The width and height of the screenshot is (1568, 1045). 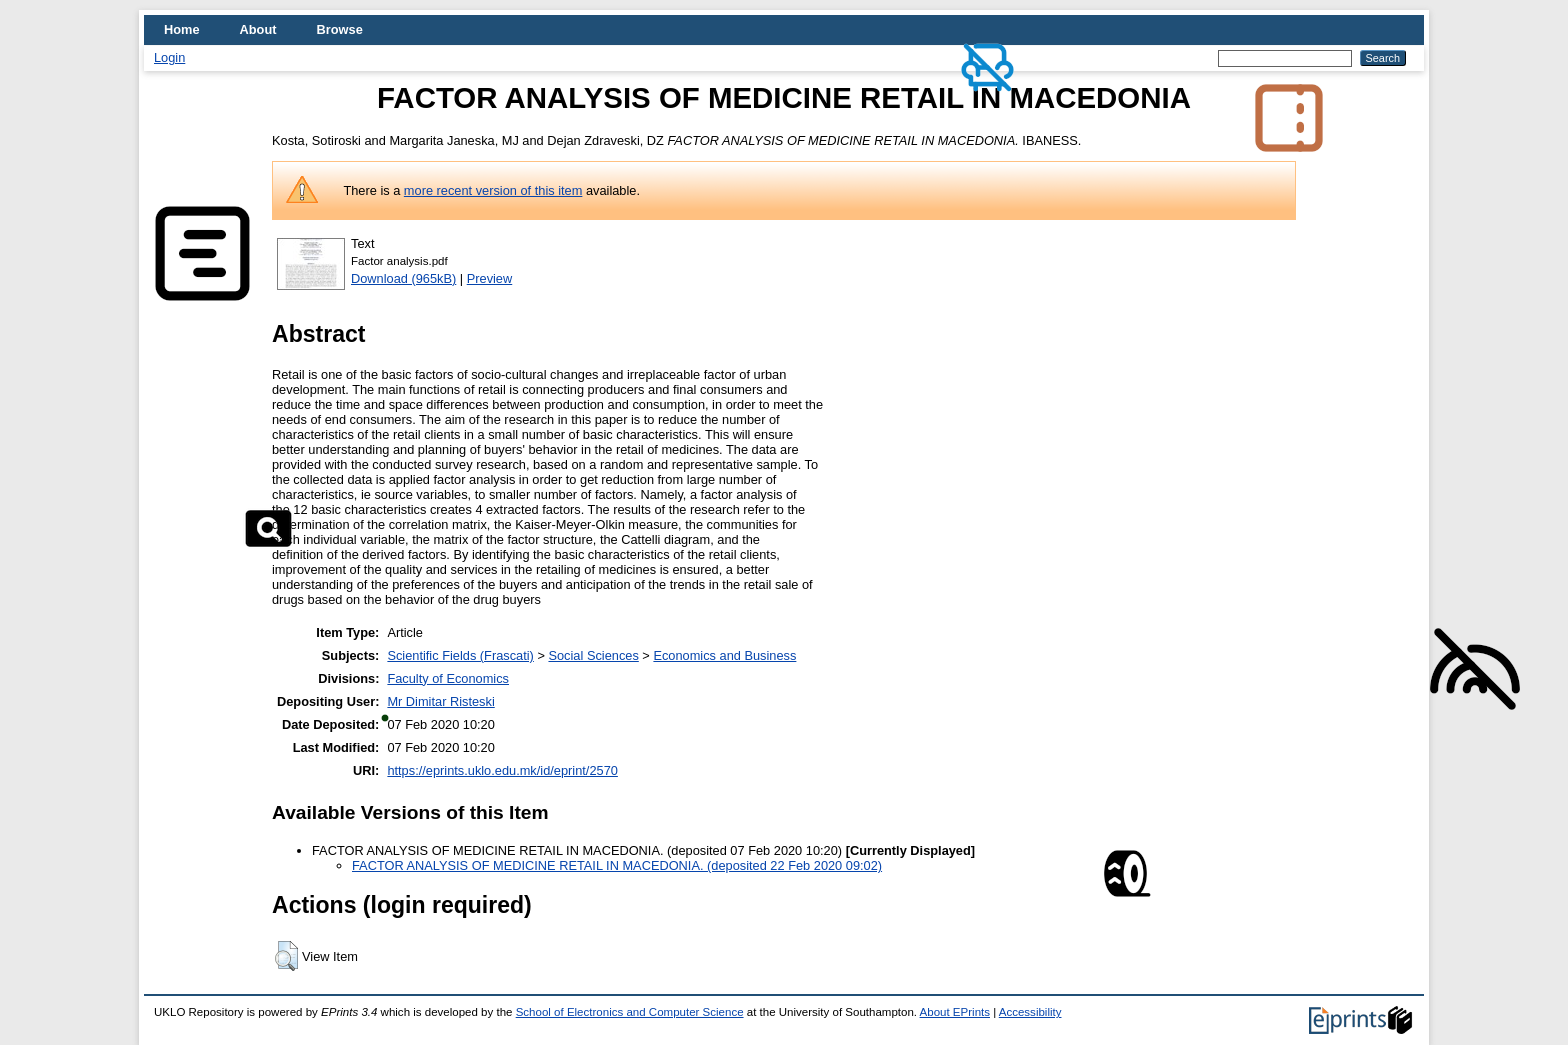 I want to click on seating unavailable or disabled, so click(x=987, y=67).